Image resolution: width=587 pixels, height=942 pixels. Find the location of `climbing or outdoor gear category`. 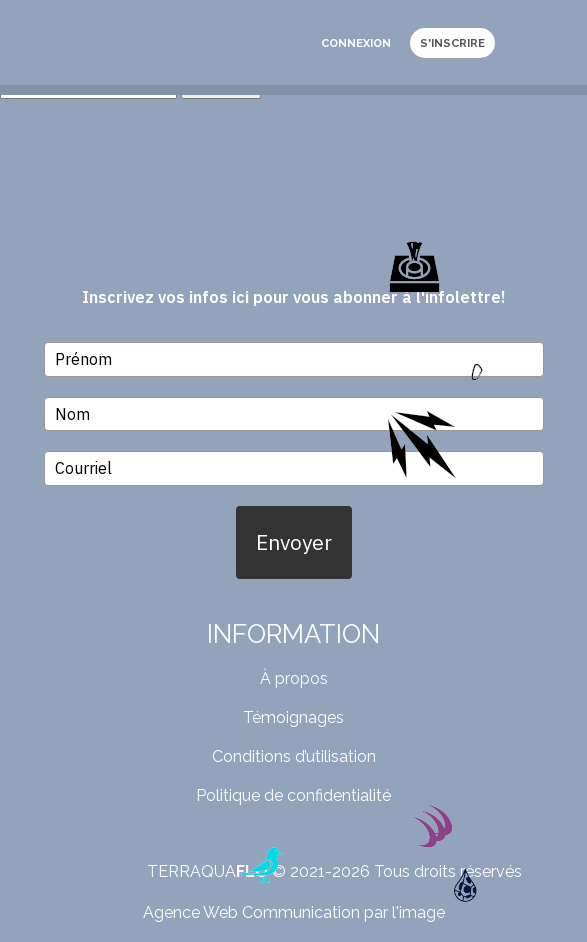

climbing or outdoor gear category is located at coordinates (477, 372).